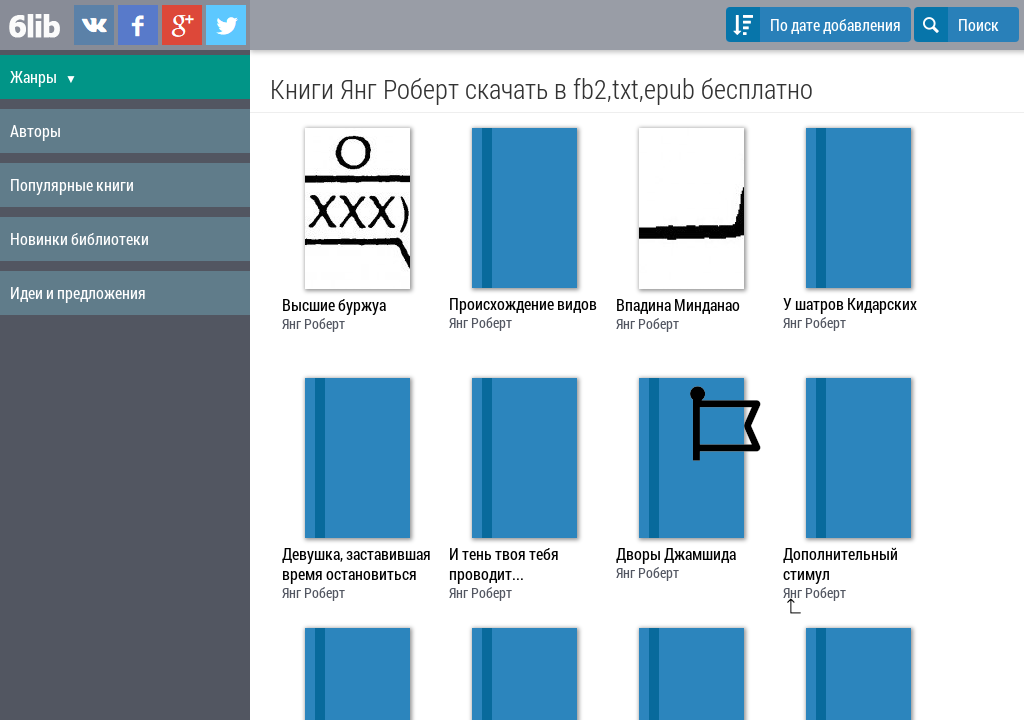  I want to click on flag or bookmark an item, so click(725, 423).